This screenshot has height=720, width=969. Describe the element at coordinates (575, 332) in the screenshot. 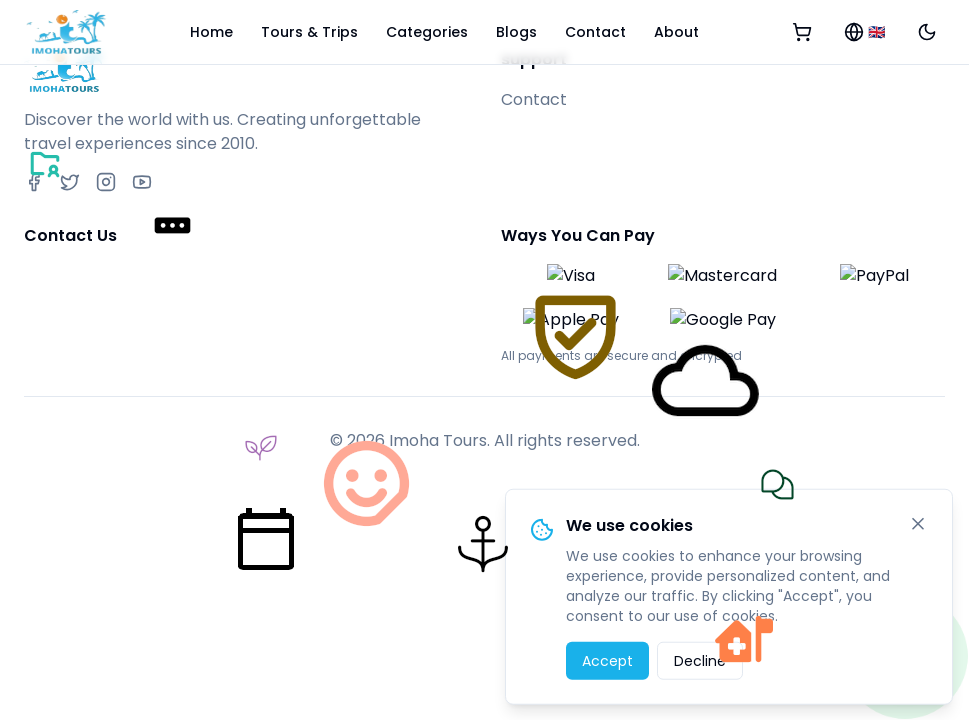

I see `indicates verified security or protection status` at that location.